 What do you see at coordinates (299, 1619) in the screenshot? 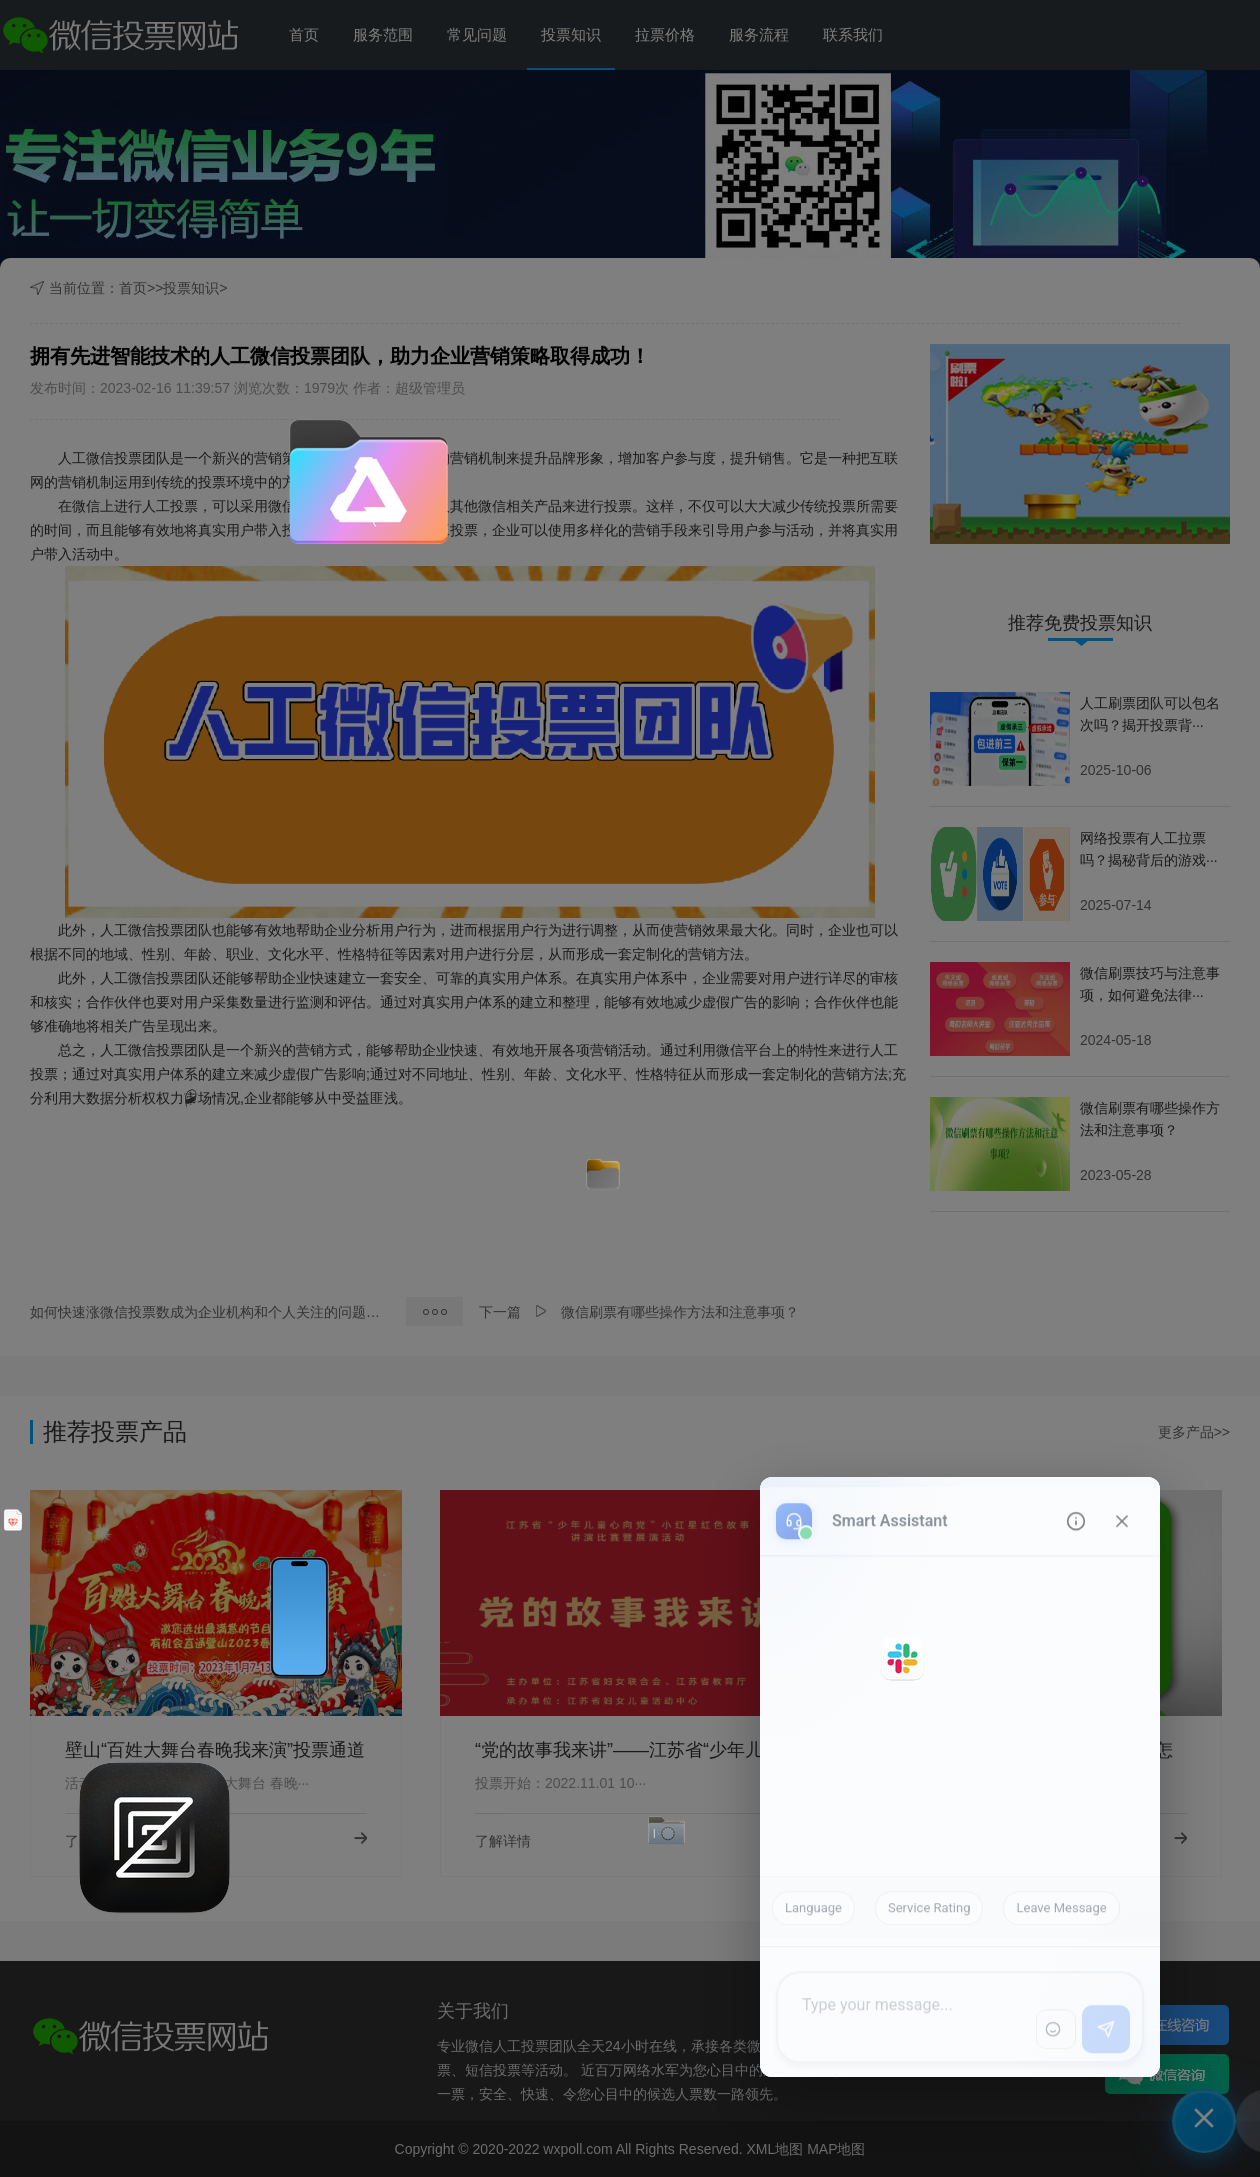
I see `iPhone 15 Pro device icon` at bounding box center [299, 1619].